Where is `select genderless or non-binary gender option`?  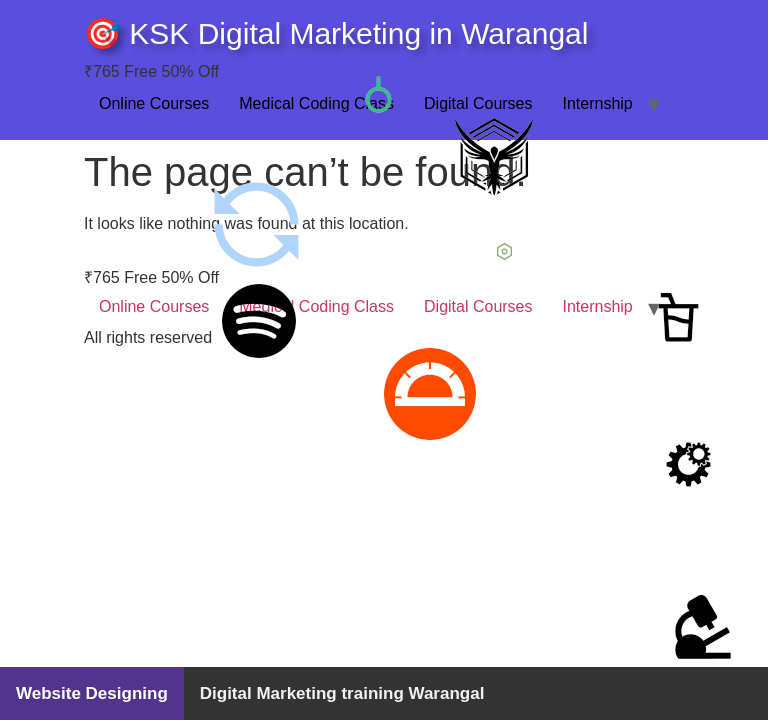 select genderless or non-binary gender option is located at coordinates (378, 95).